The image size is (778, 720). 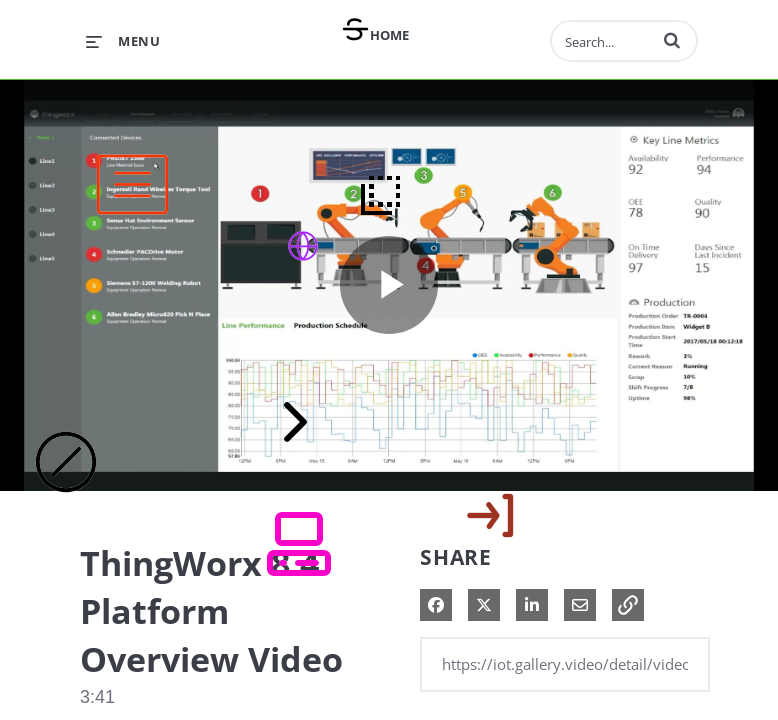 I want to click on navigate to the next item or page, so click(x=292, y=422).